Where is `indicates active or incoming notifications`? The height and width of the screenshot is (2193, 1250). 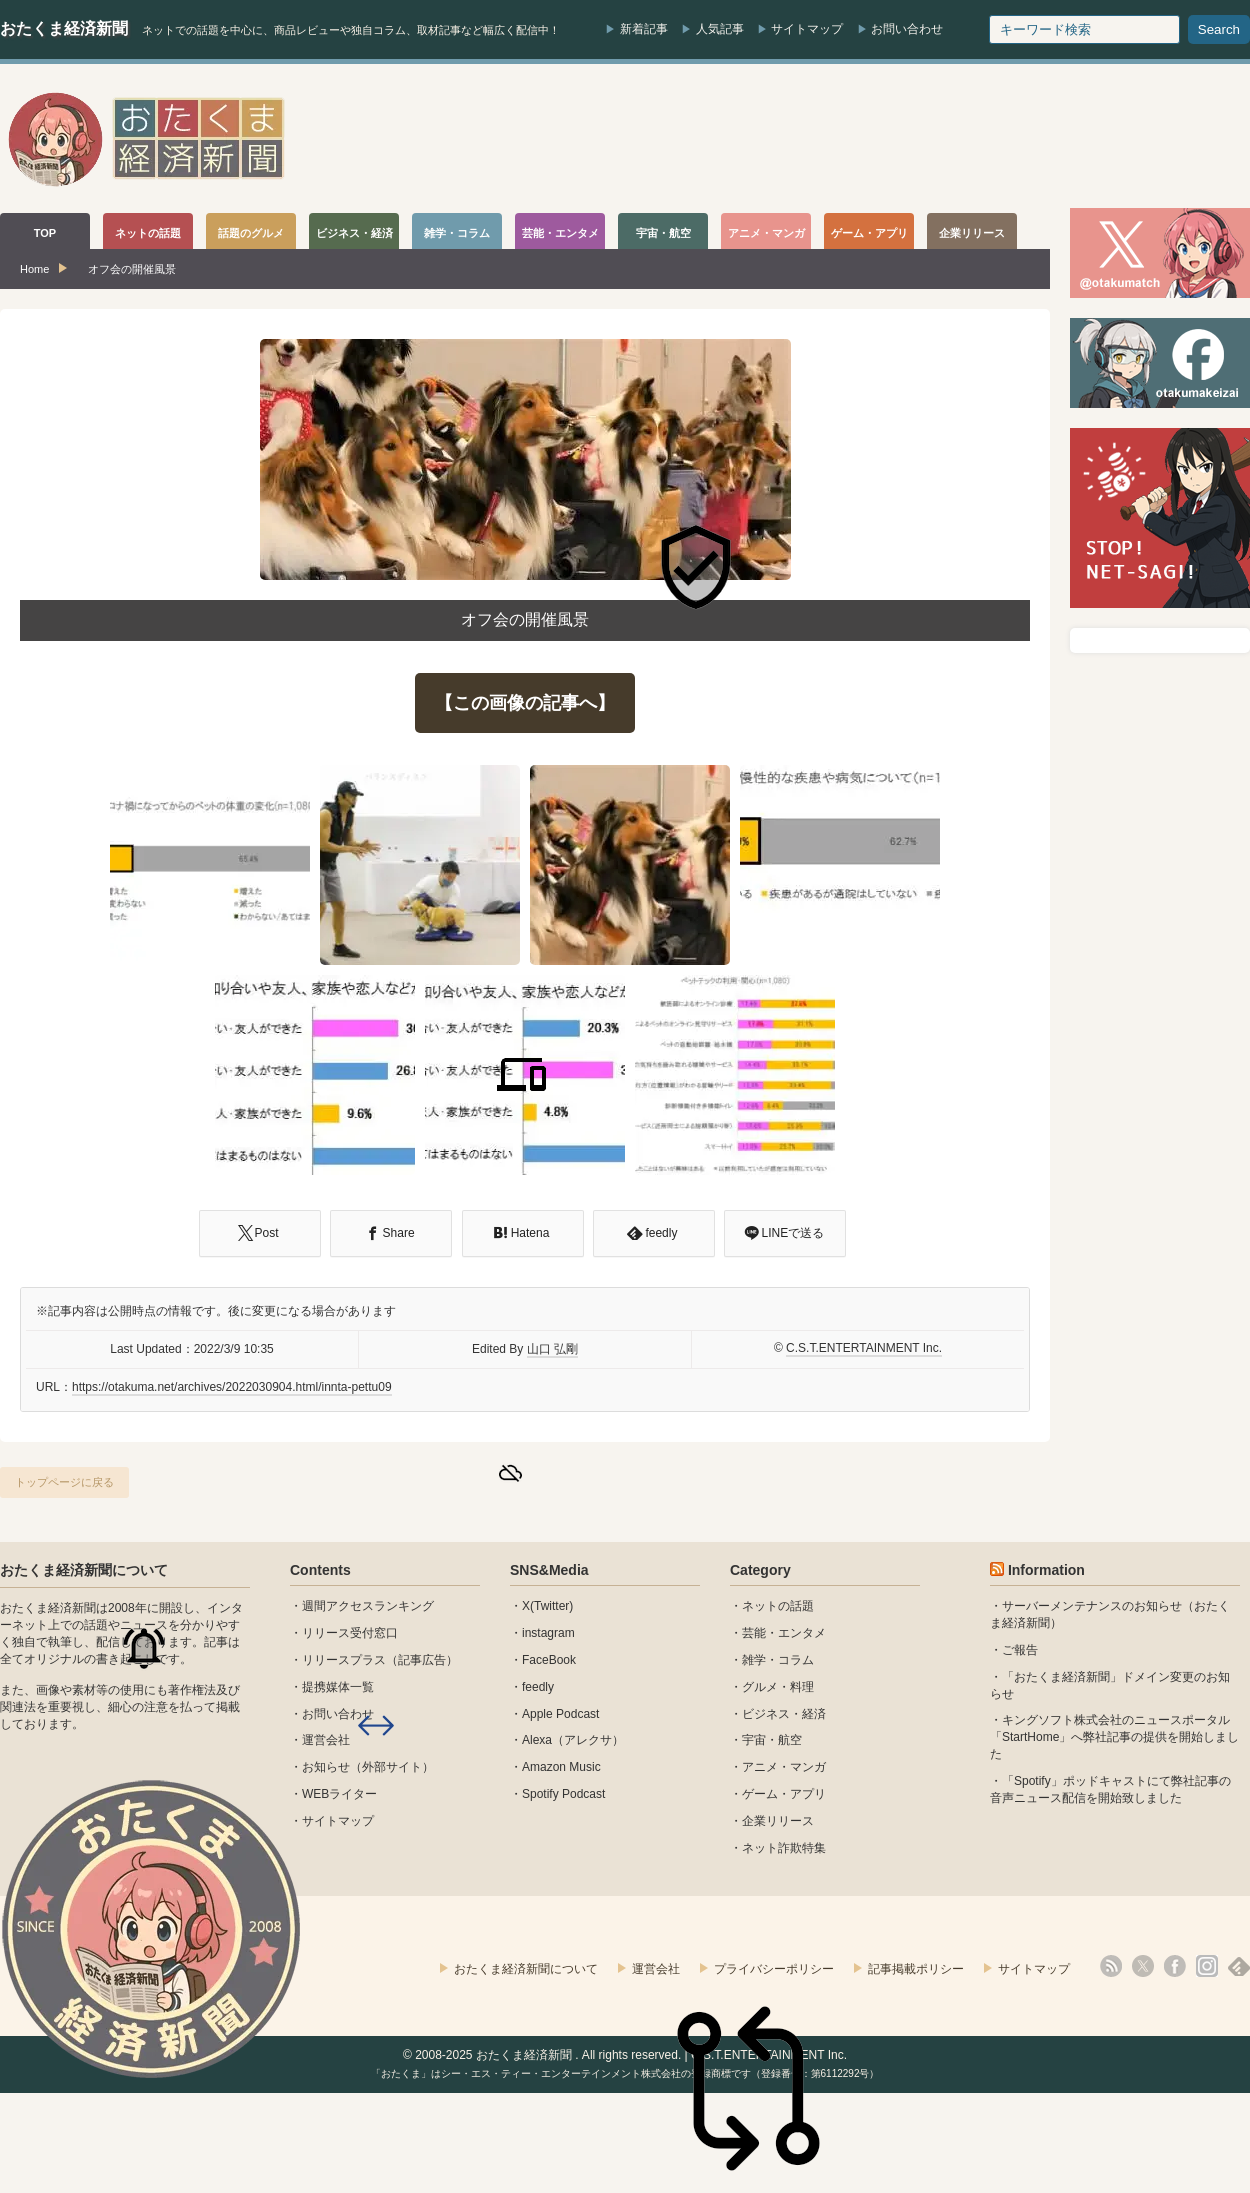
indicates active or incoming notifications is located at coordinates (144, 1648).